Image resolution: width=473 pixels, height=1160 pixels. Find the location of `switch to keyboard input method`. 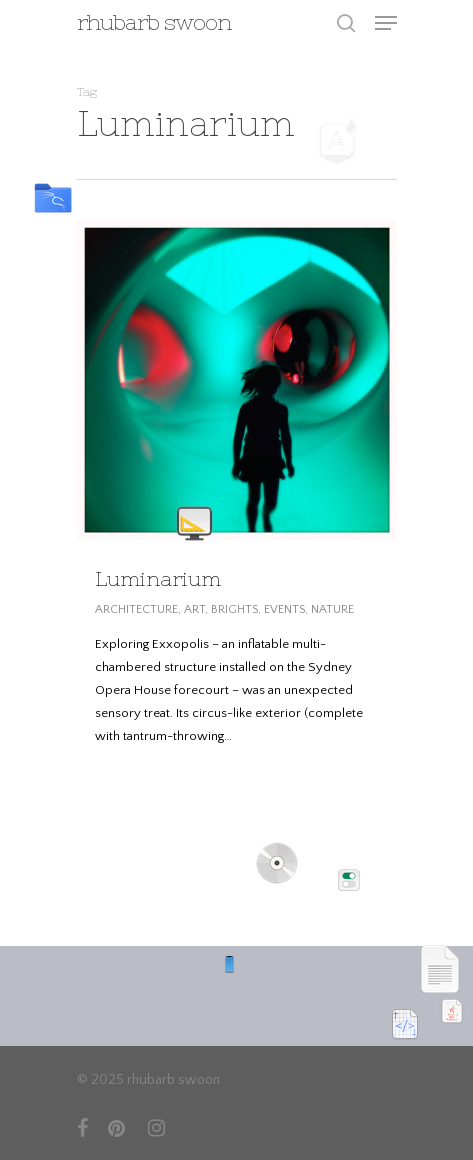

switch to keyboard input method is located at coordinates (338, 141).